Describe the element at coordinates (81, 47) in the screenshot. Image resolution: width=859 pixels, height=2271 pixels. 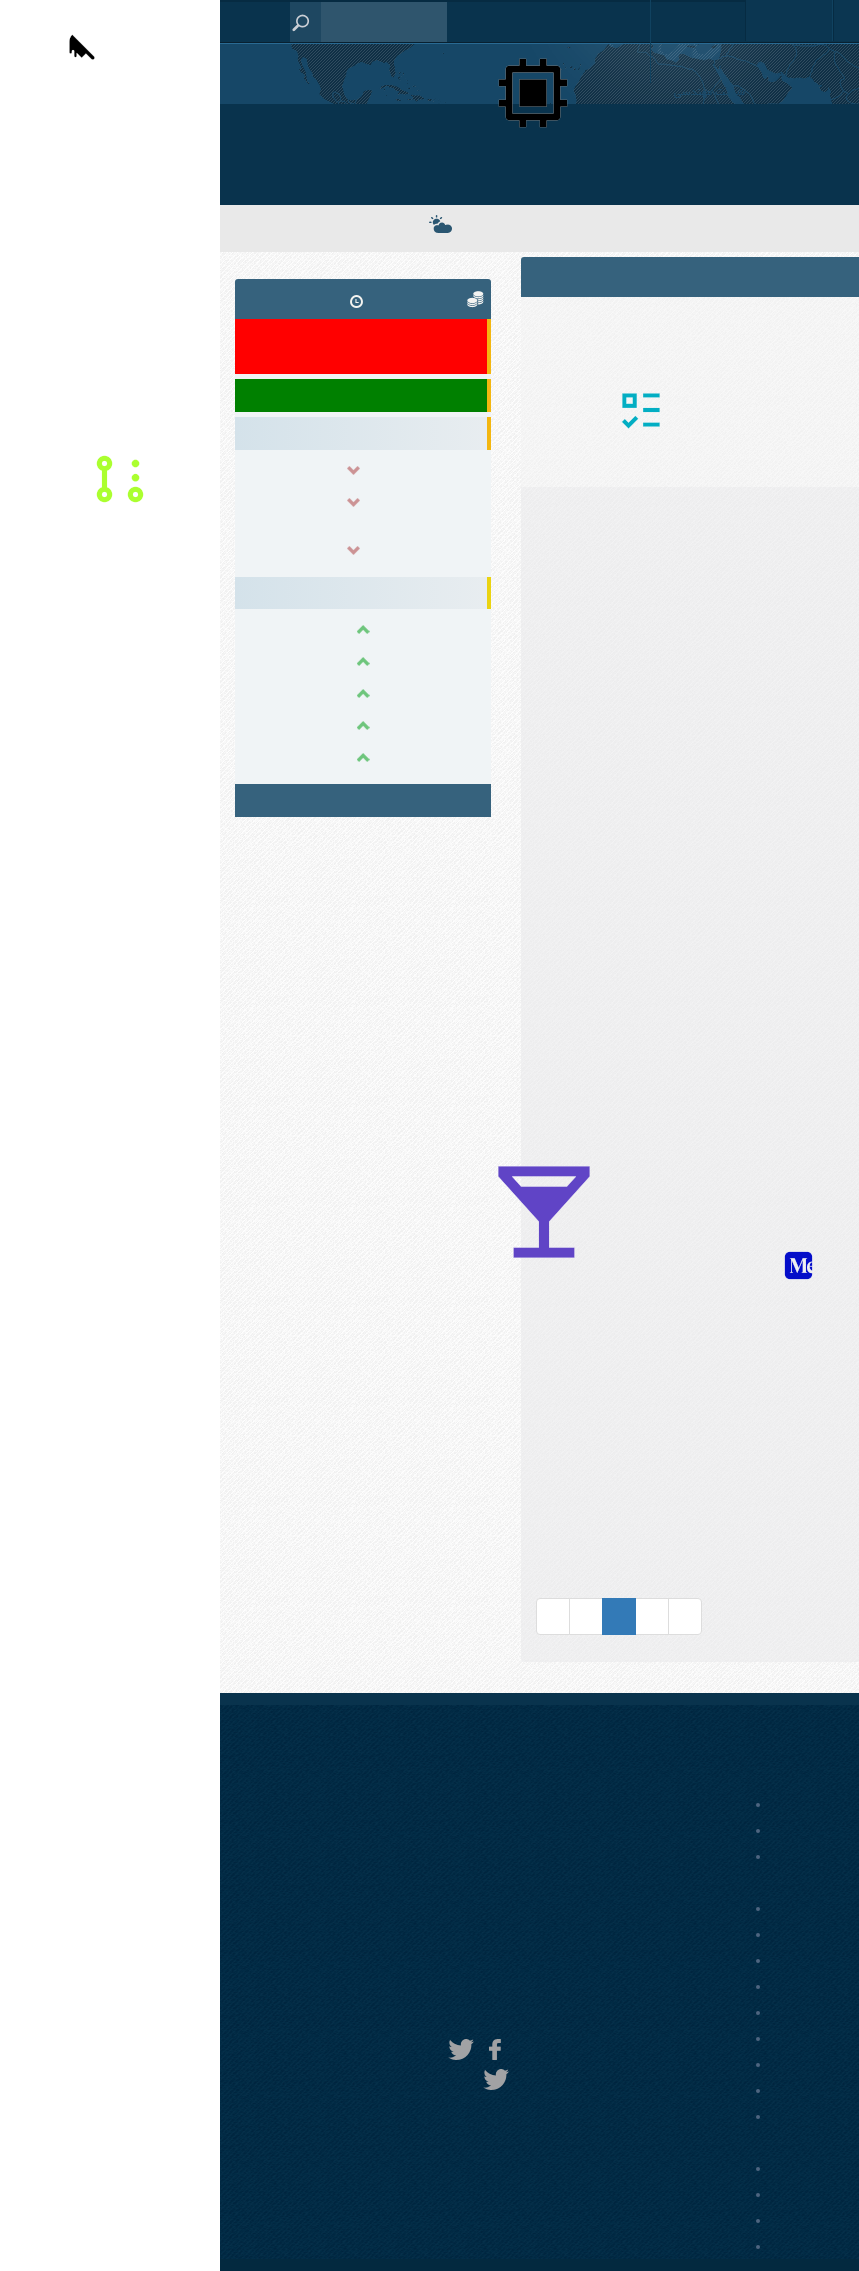
I see `indicates mature or violent content warning` at that location.